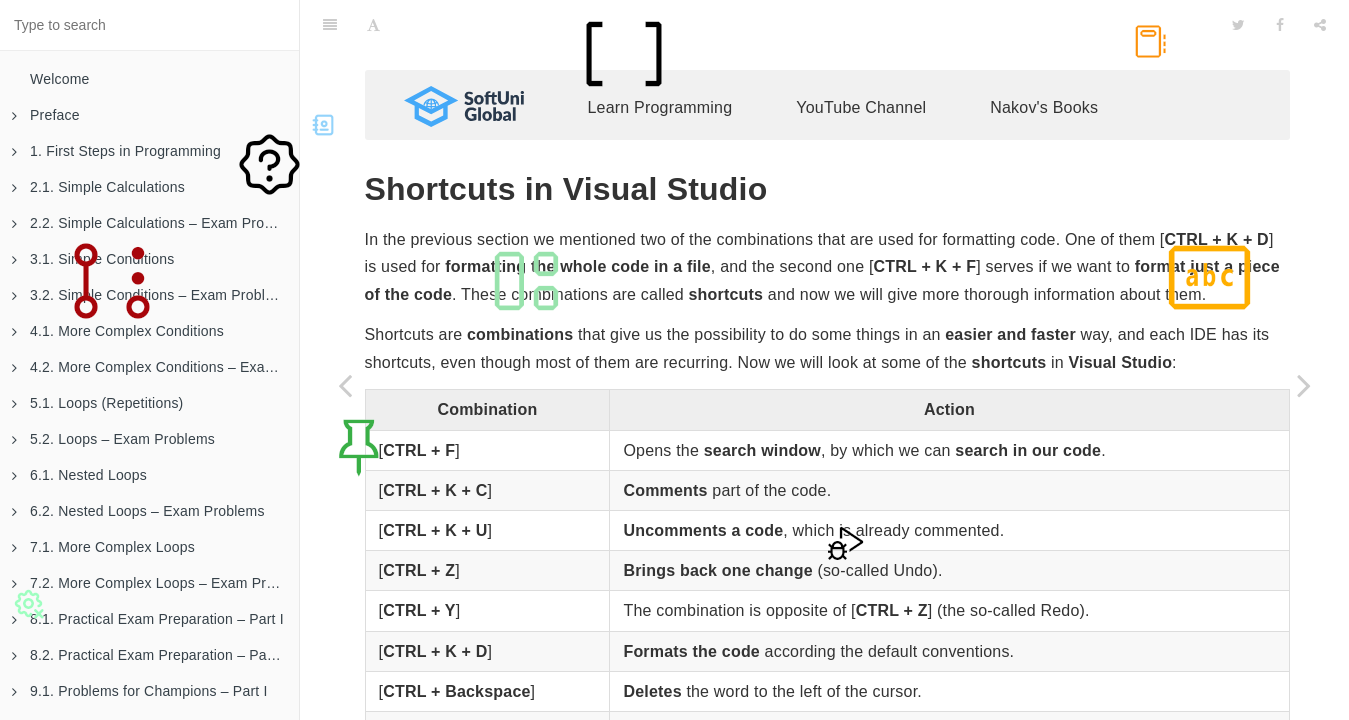 The image size is (1349, 720). Describe the element at coordinates (323, 125) in the screenshot. I see `open your contacts list` at that location.